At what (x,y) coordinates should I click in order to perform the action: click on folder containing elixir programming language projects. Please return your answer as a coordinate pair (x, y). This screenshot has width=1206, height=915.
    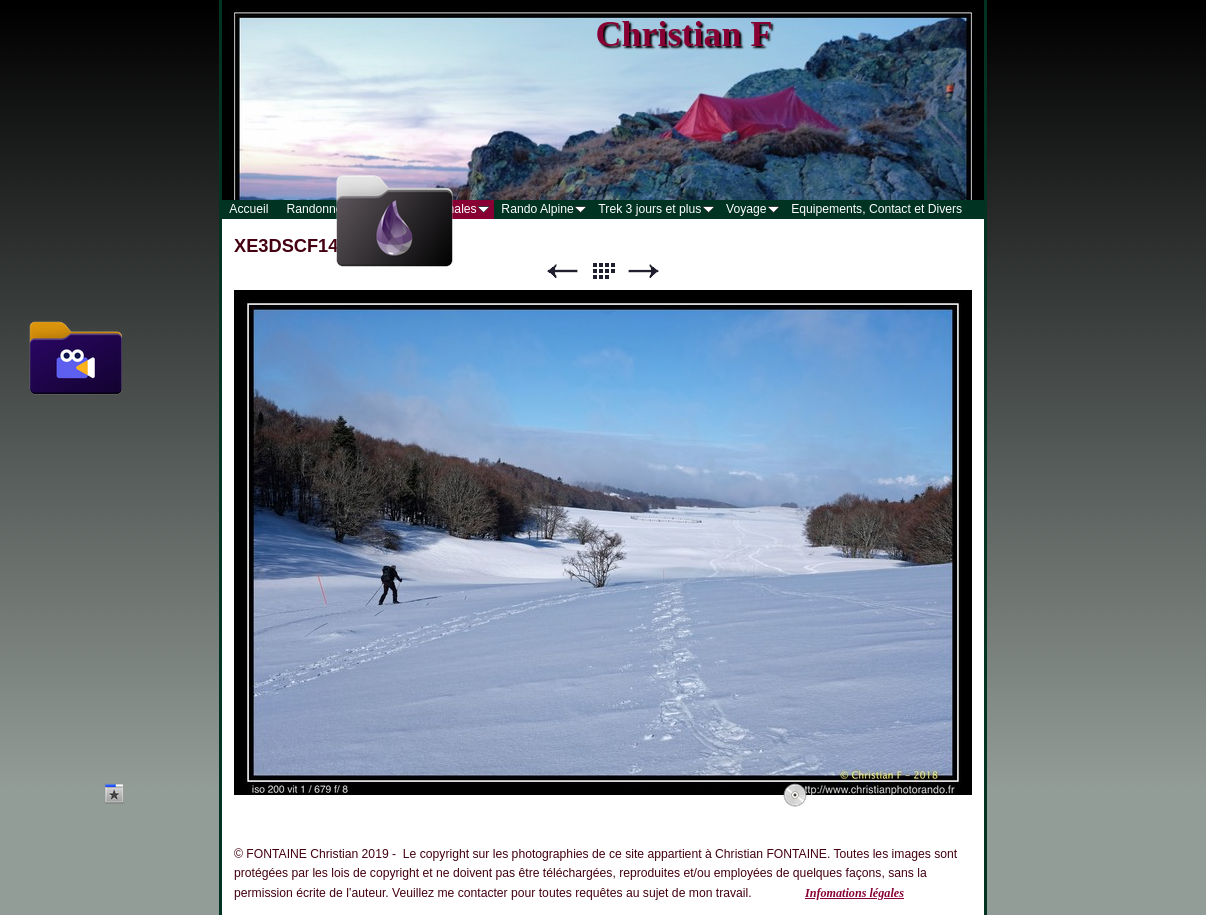
    Looking at the image, I should click on (394, 224).